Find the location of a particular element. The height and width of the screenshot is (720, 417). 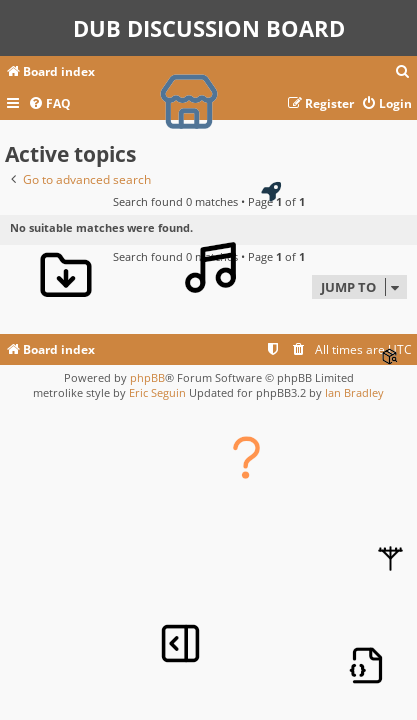

open JSON file is located at coordinates (367, 665).